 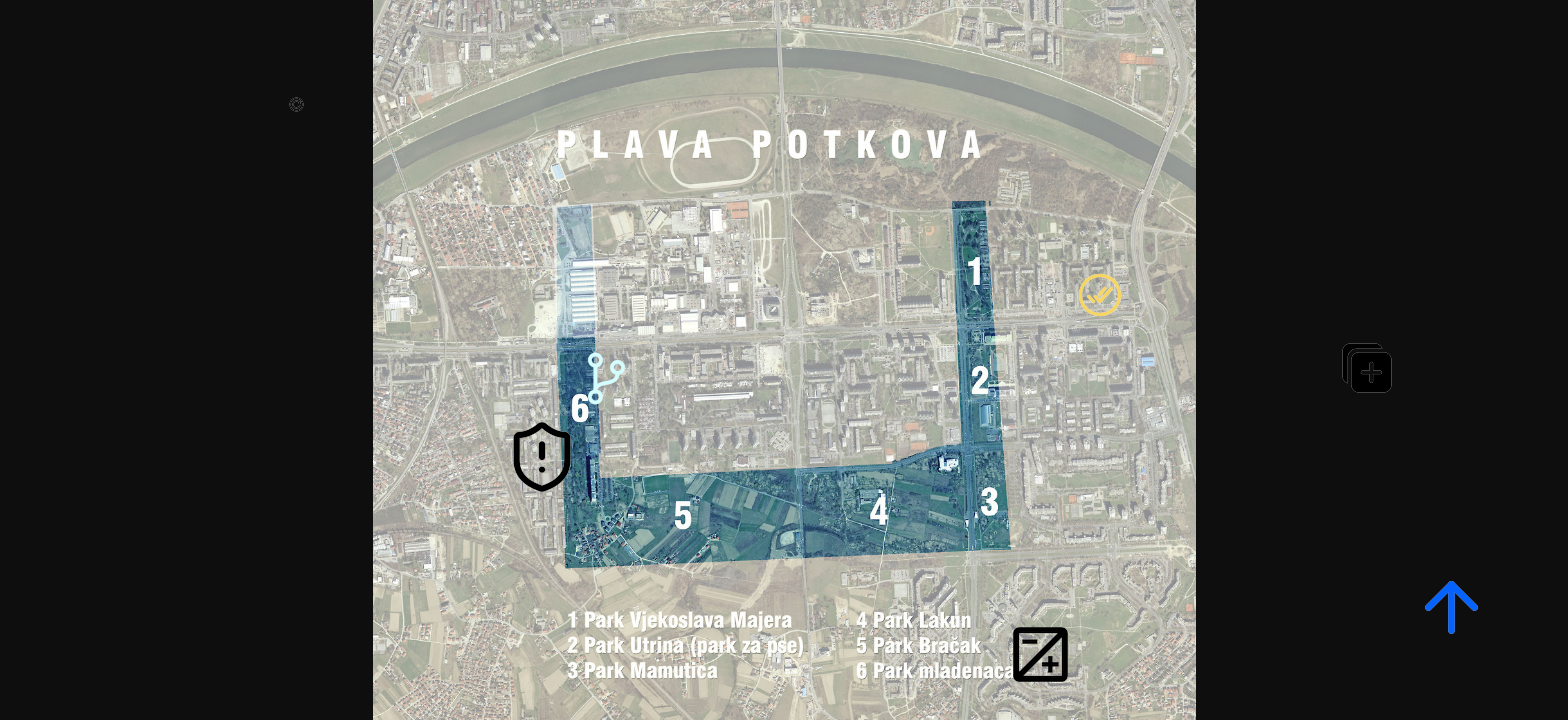 What do you see at coordinates (1040, 654) in the screenshot?
I see `adjust image exposure settings` at bounding box center [1040, 654].